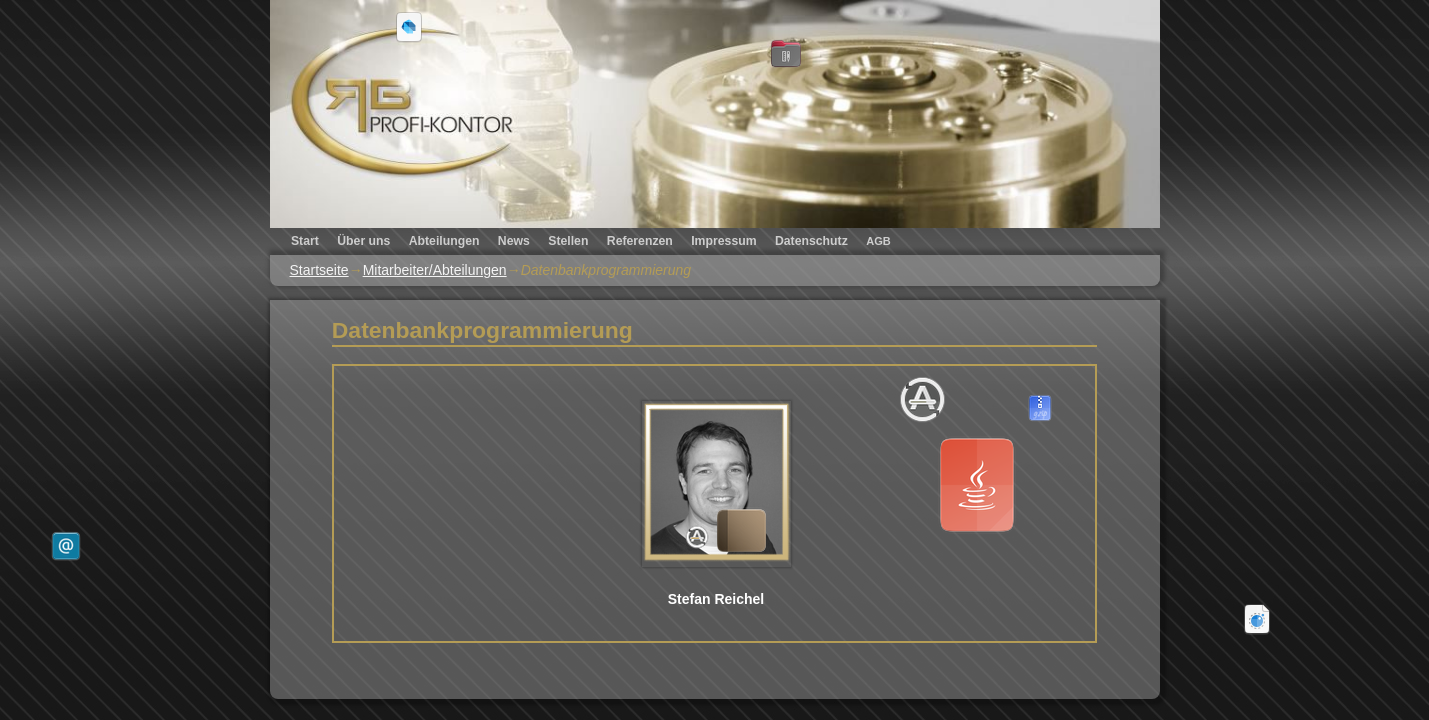  Describe the element at coordinates (1257, 619) in the screenshot. I see `lua script file indicator` at that location.